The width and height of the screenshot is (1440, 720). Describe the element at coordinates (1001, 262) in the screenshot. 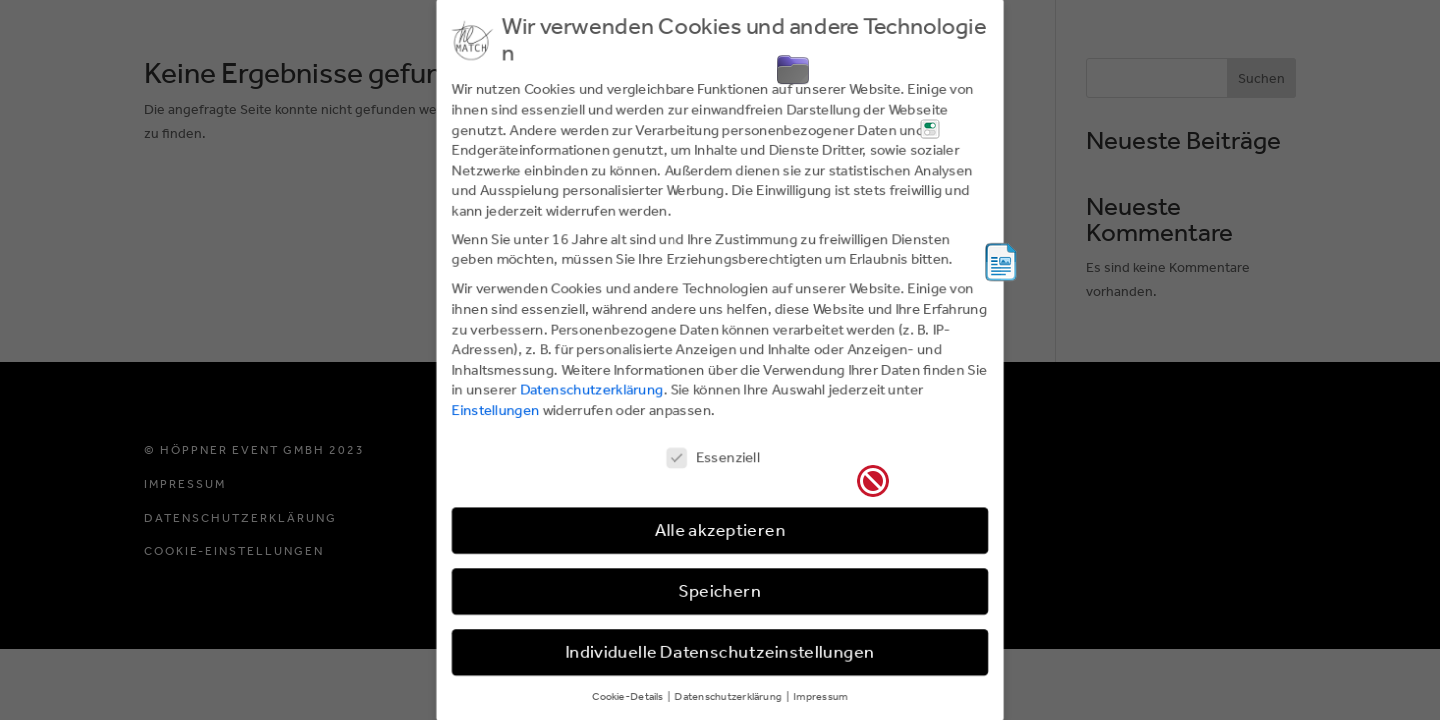

I see `open a libreoffice writer document` at that location.